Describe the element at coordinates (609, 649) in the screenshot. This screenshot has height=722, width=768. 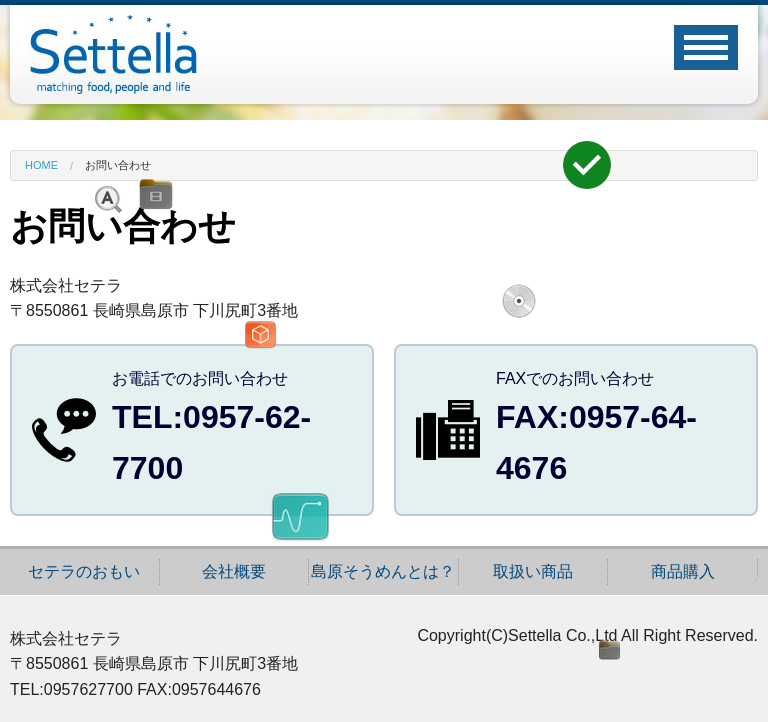
I see `drop files here to move them into this folder` at that location.